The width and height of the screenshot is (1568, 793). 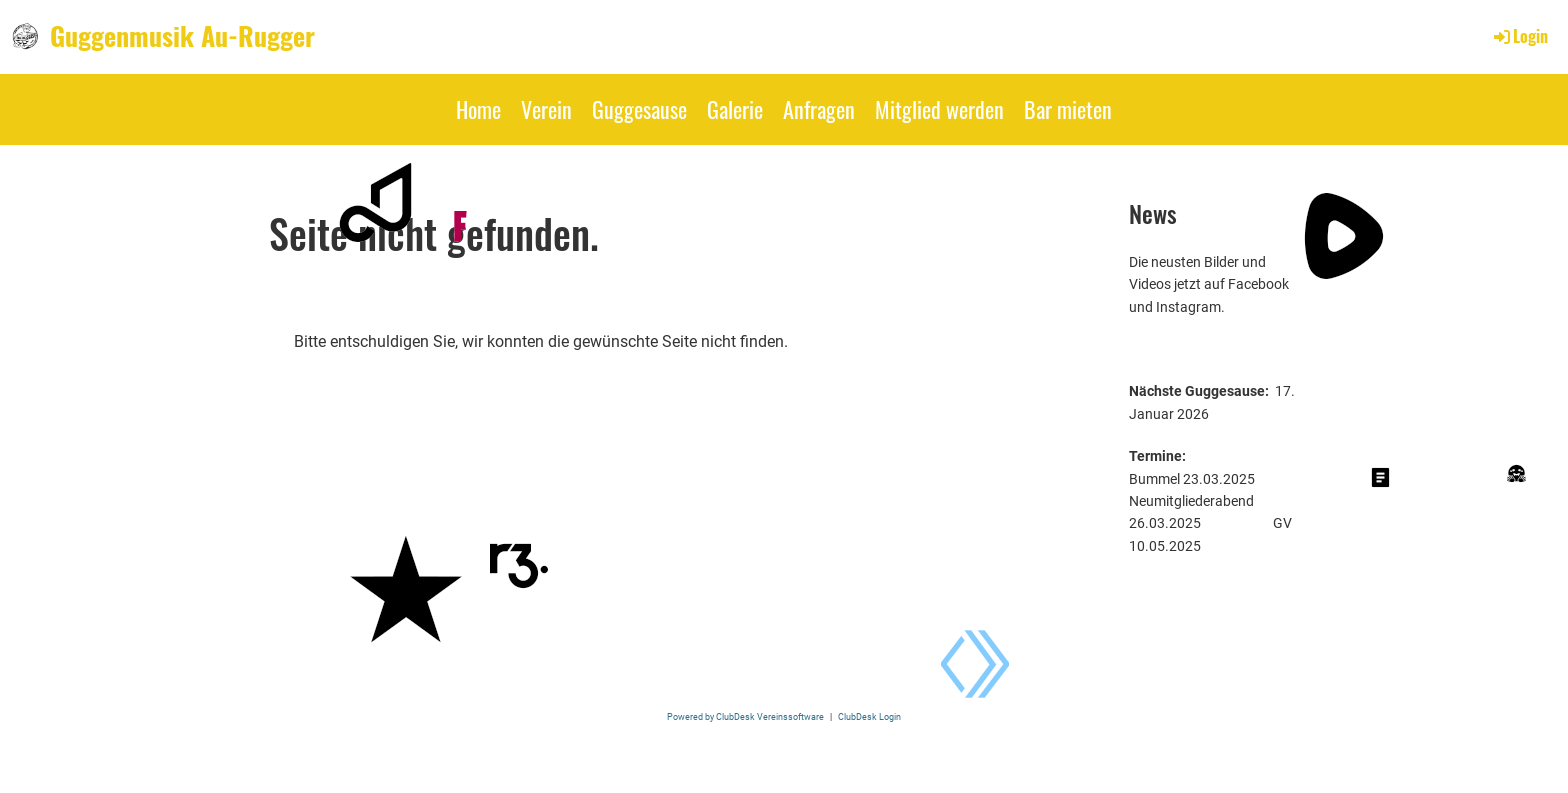 I want to click on visit hugging face platform, so click(x=1516, y=473).